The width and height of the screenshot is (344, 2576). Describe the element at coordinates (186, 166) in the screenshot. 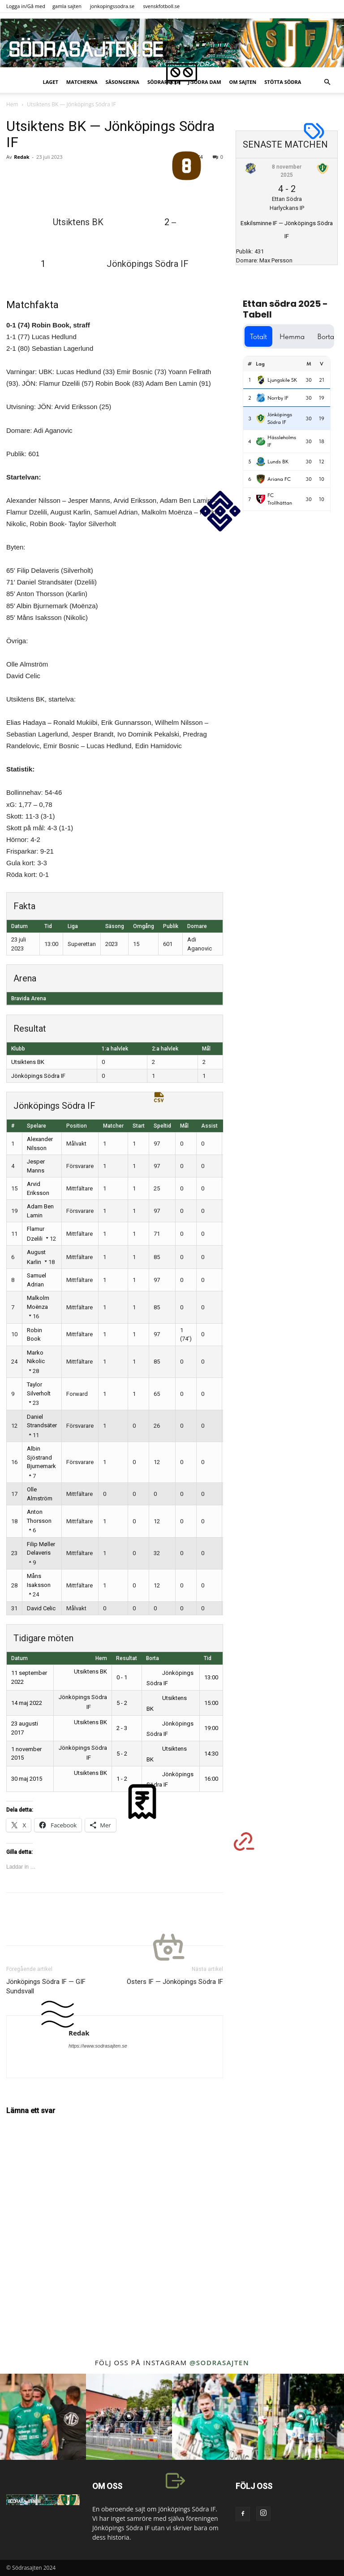

I see `indicates item number 8 in a list or sequence` at that location.